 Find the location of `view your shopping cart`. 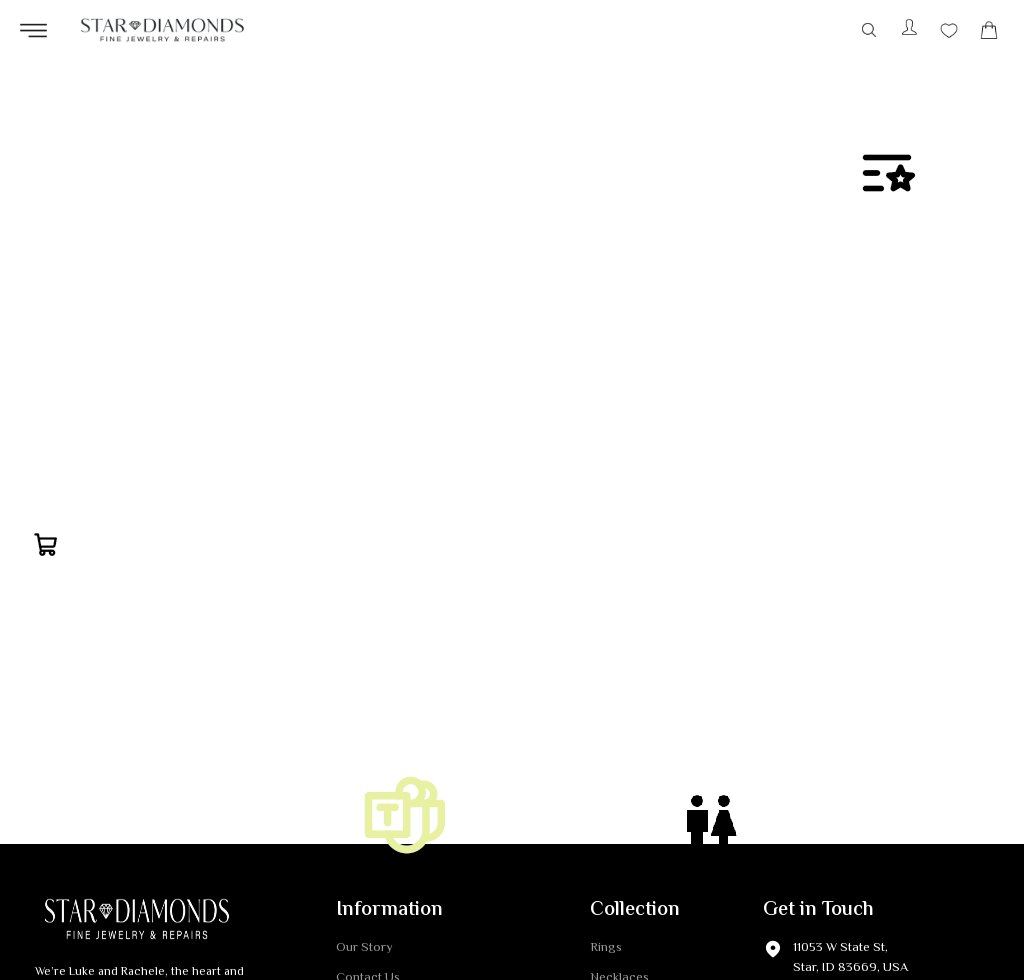

view your shopping cart is located at coordinates (46, 545).